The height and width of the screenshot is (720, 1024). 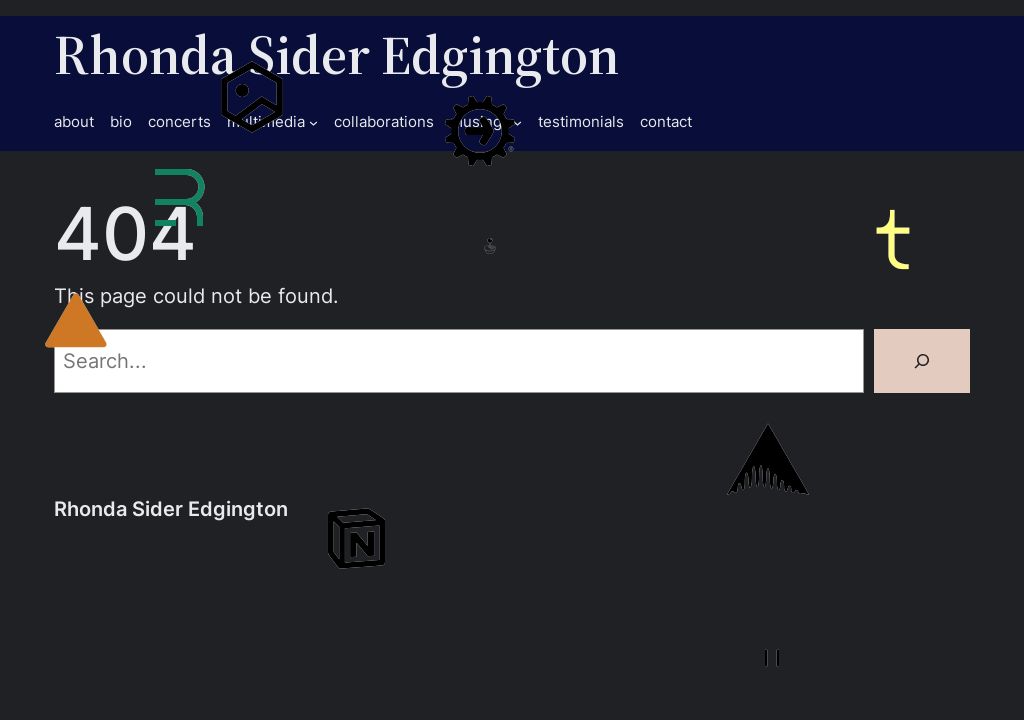 I want to click on launch retropie emulation software, so click(x=490, y=246).